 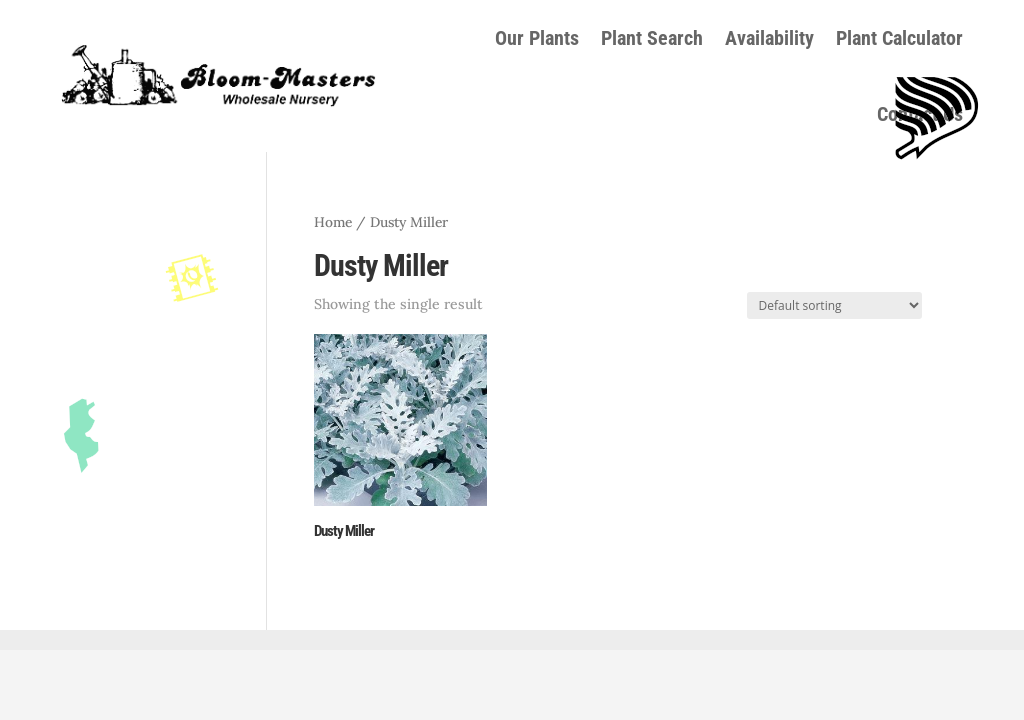 What do you see at coordinates (84, 435) in the screenshot?
I see `select tunisia as your country or region` at bounding box center [84, 435].